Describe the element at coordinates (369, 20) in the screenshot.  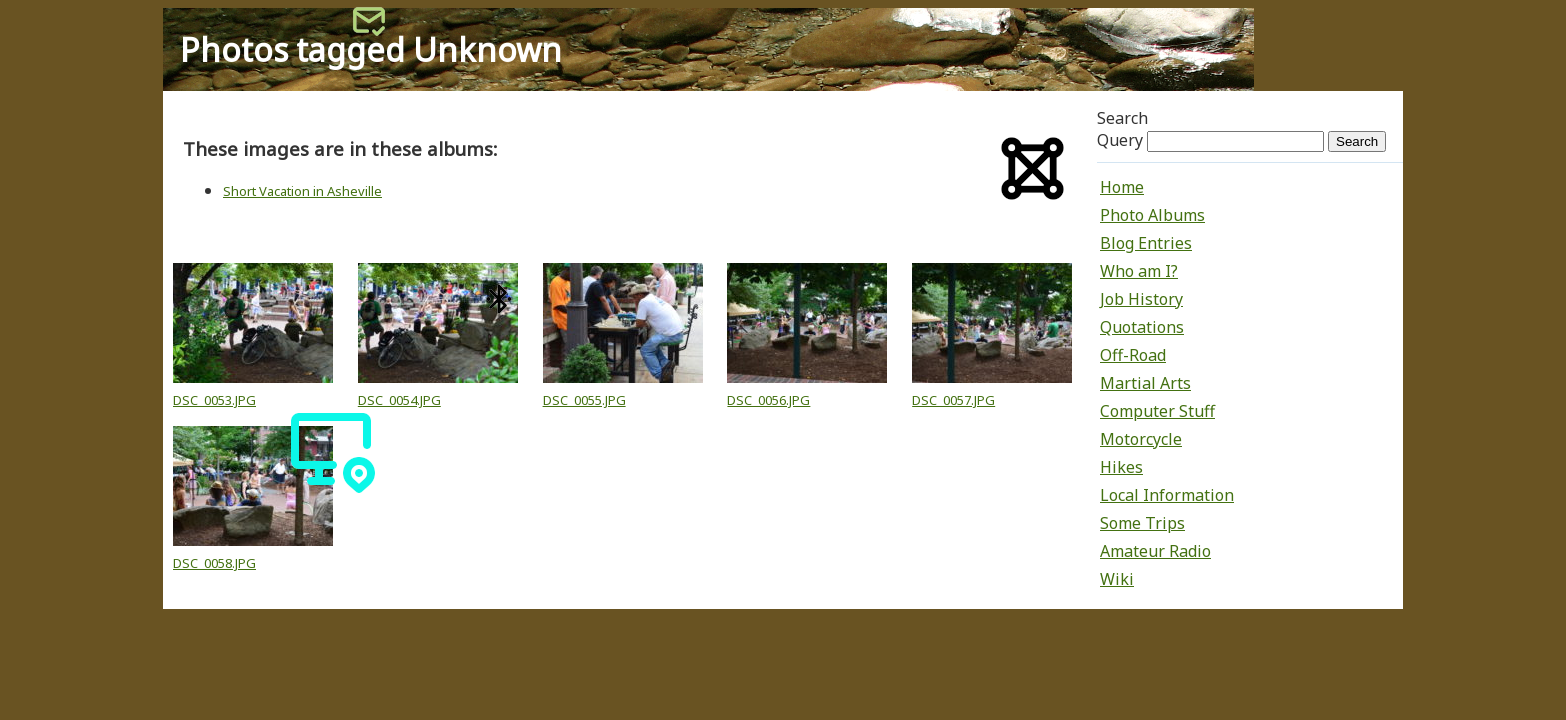
I see `email sent successfully` at that location.